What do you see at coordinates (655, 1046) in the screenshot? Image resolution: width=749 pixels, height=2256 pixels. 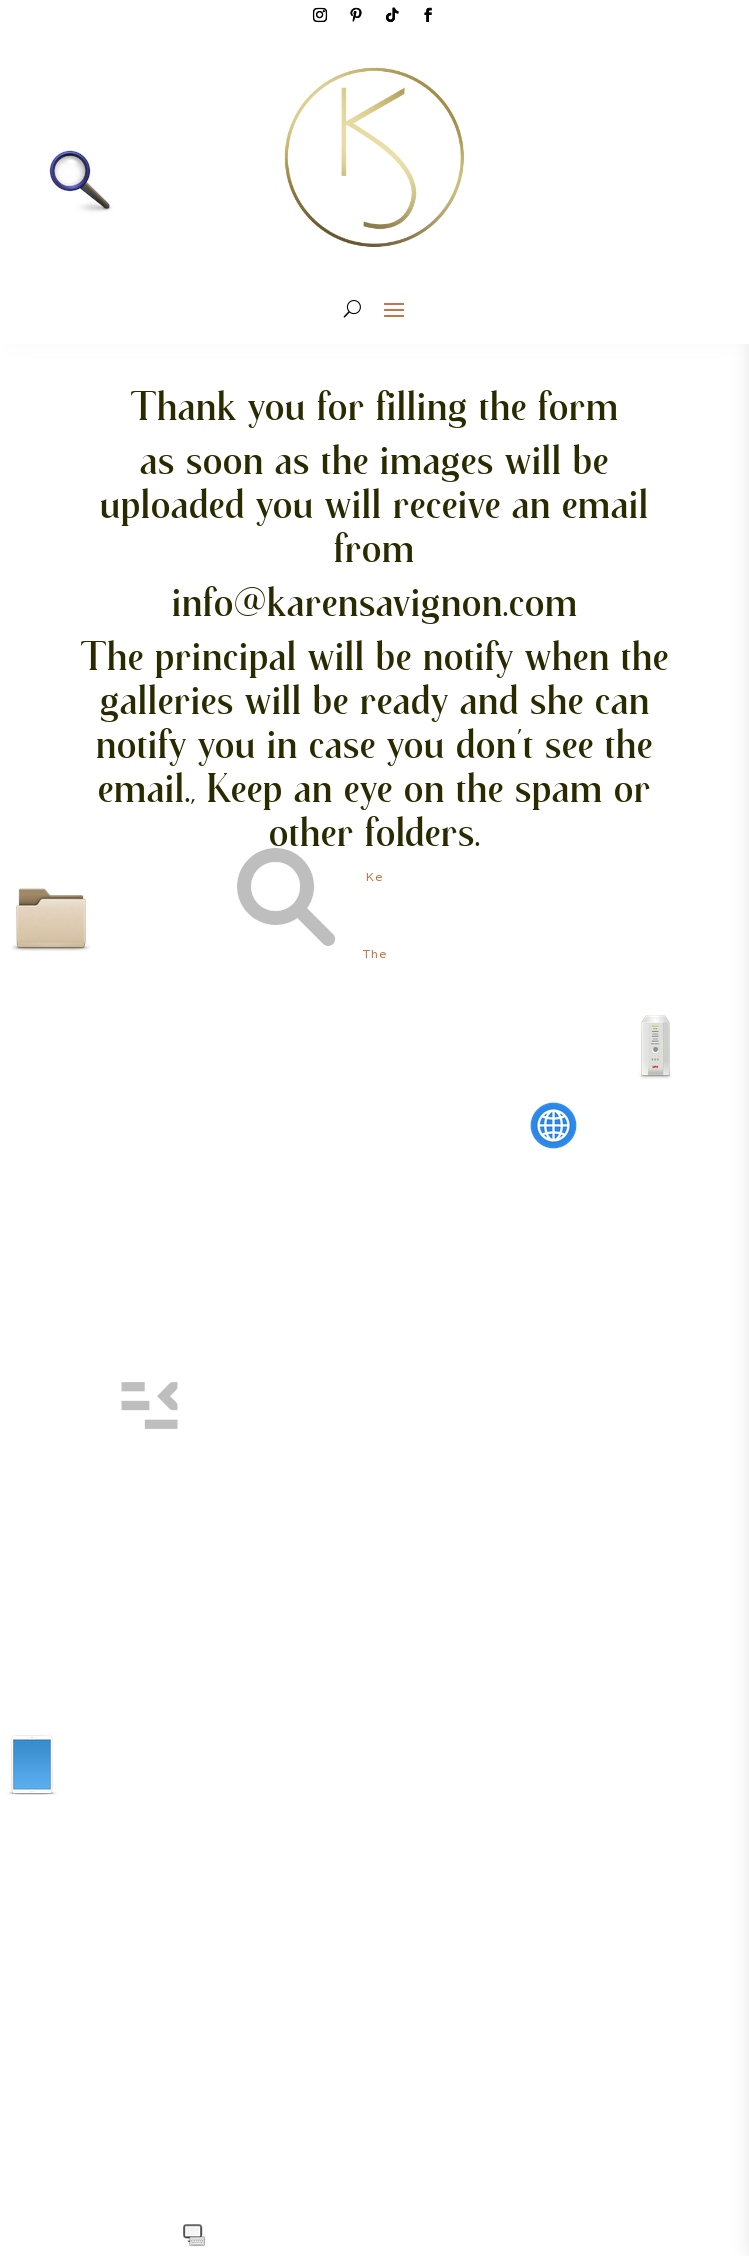 I see `indicates UPS battery backup device connected` at bounding box center [655, 1046].